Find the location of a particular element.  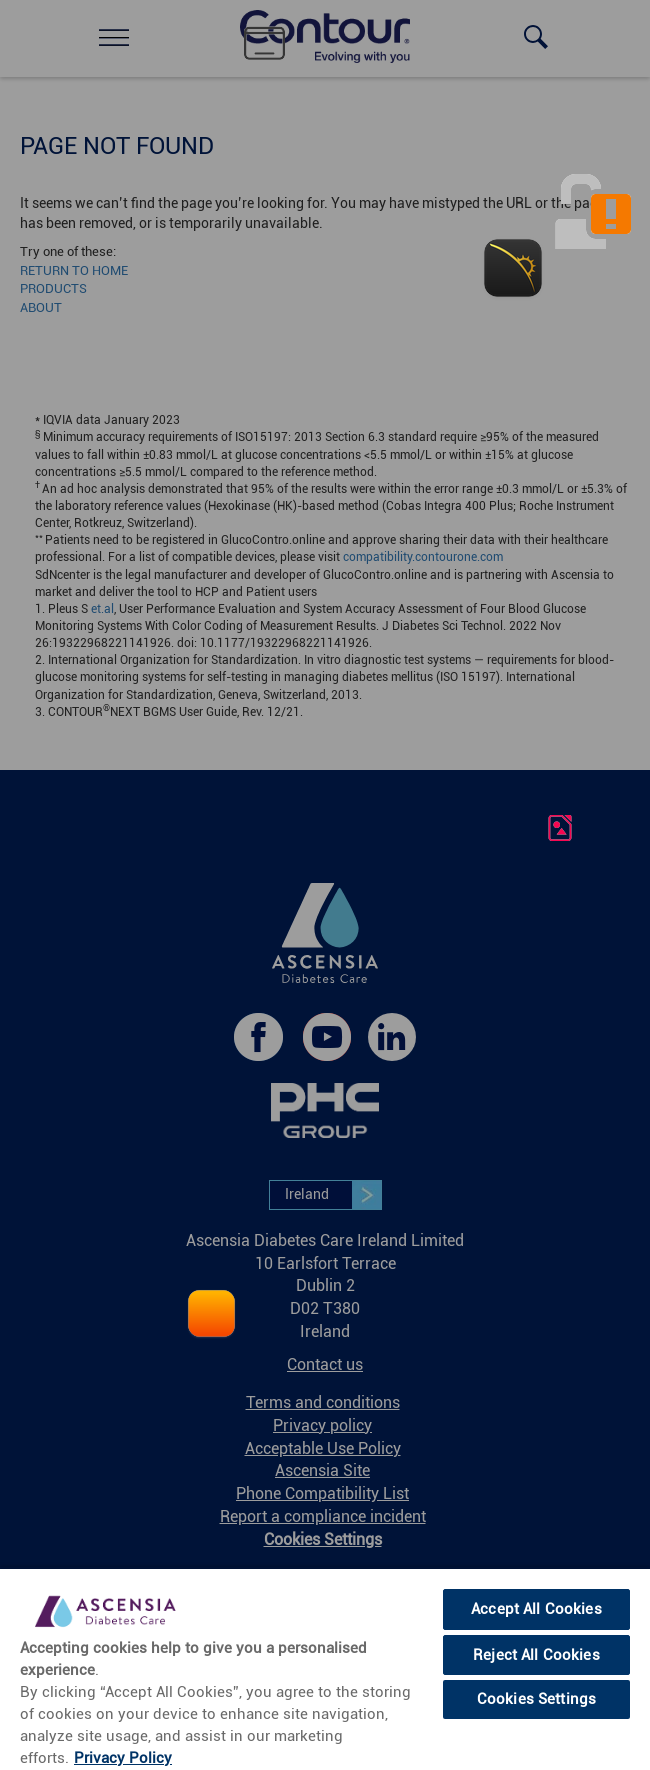

blank orange app template for macos icon design is located at coordinates (211, 1313).